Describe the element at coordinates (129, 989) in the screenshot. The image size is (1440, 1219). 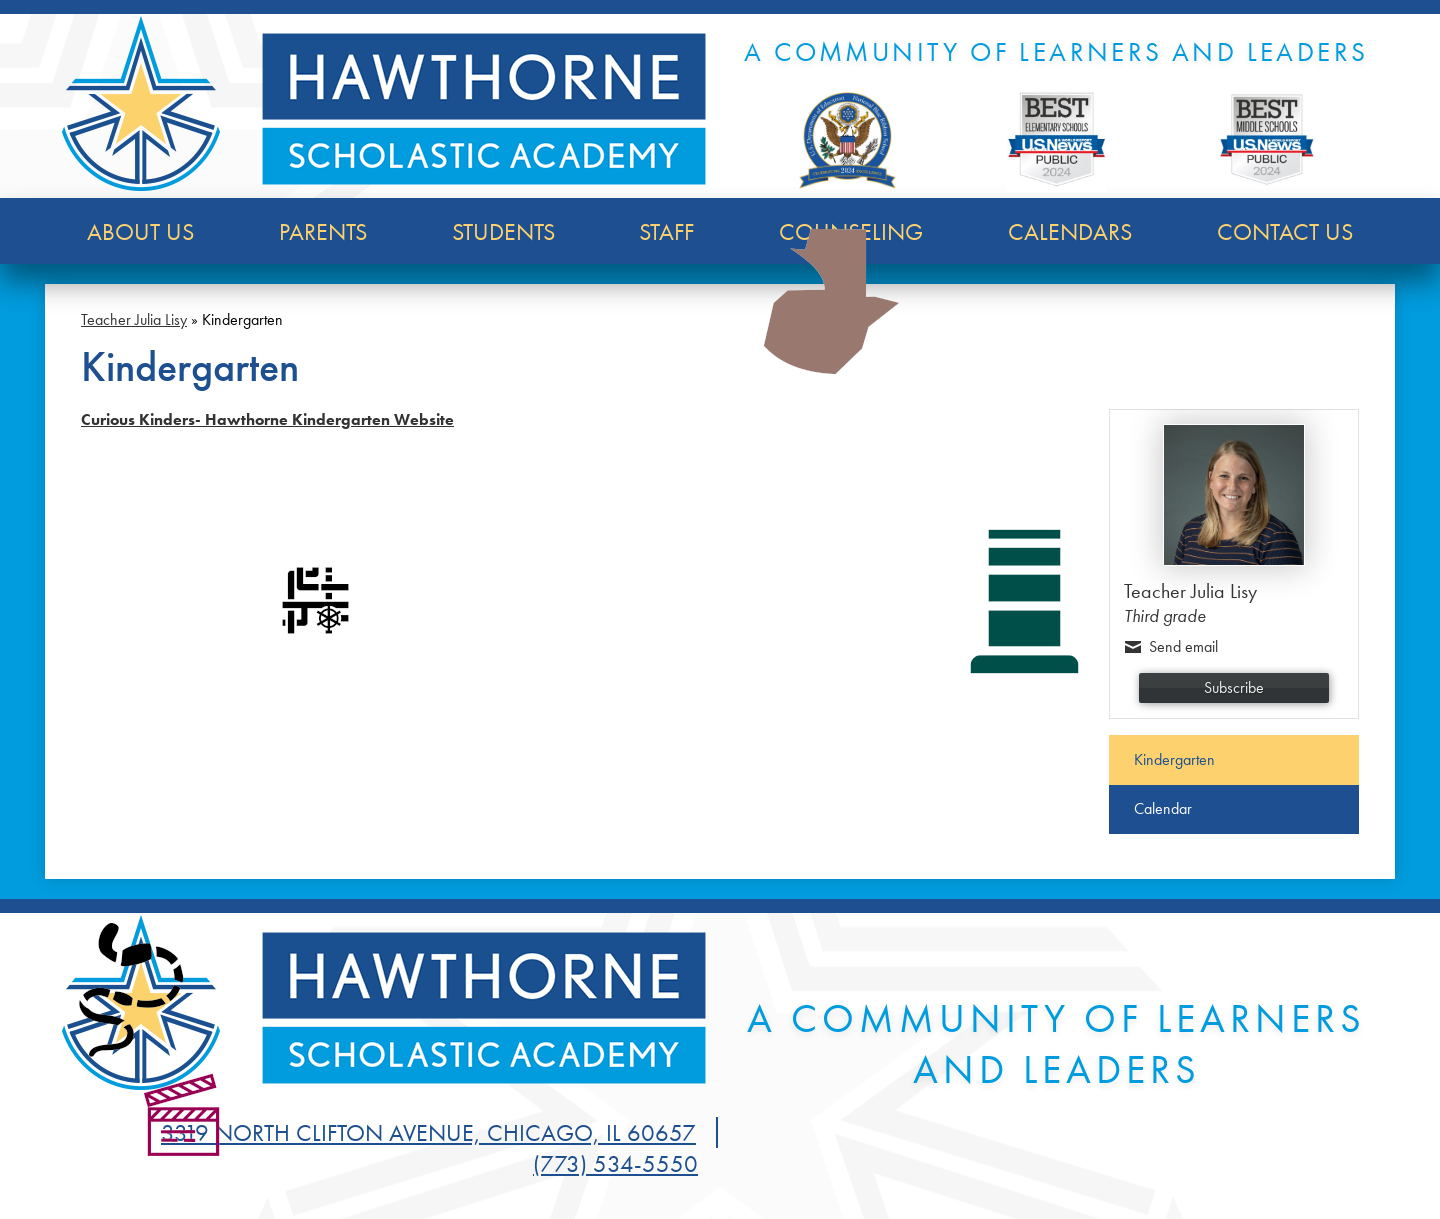
I see `earthworm creature in a game context` at that location.